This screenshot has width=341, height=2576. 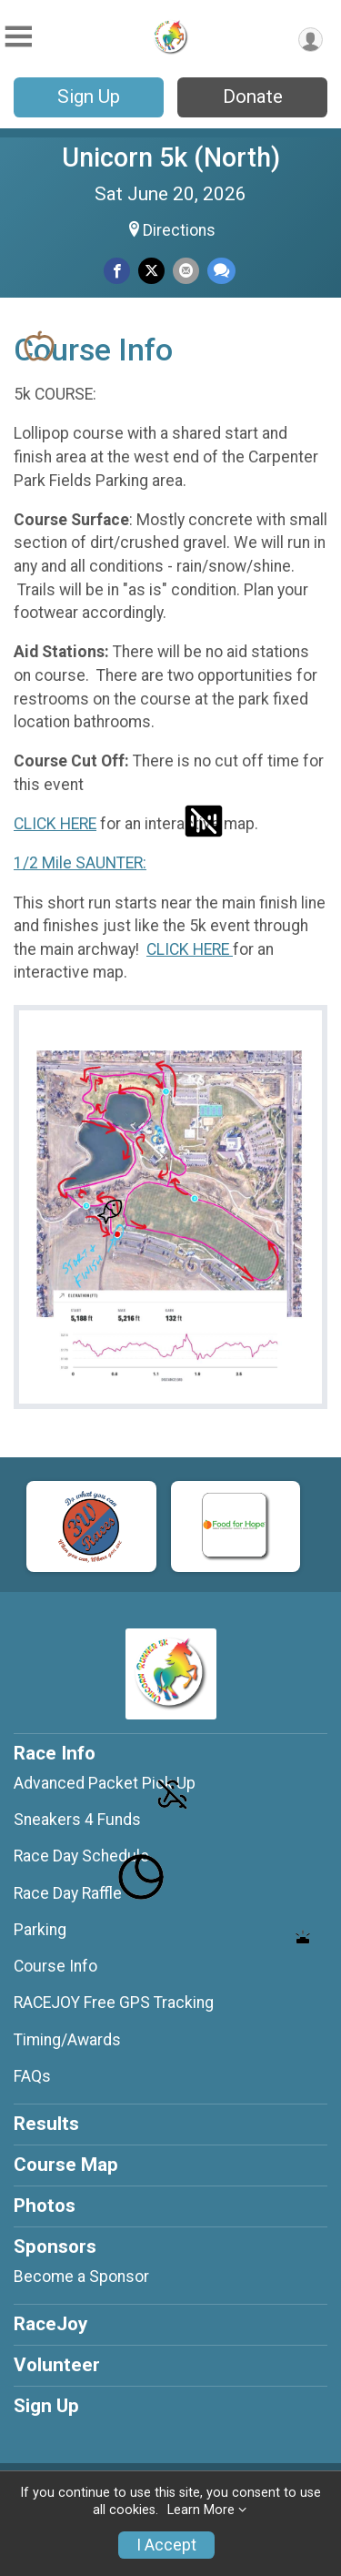 I want to click on webhook integration disabled, so click(x=172, y=1794).